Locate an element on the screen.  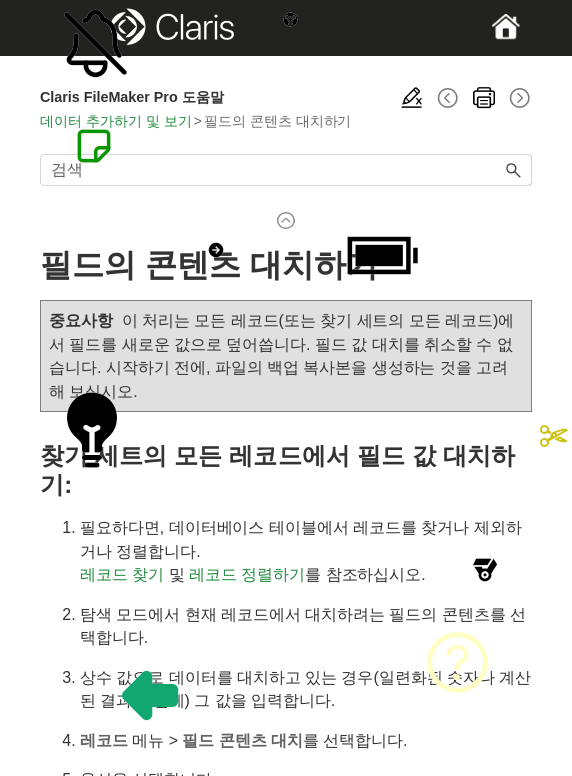
indicates radioactive or nuclear hazard warning is located at coordinates (290, 19).